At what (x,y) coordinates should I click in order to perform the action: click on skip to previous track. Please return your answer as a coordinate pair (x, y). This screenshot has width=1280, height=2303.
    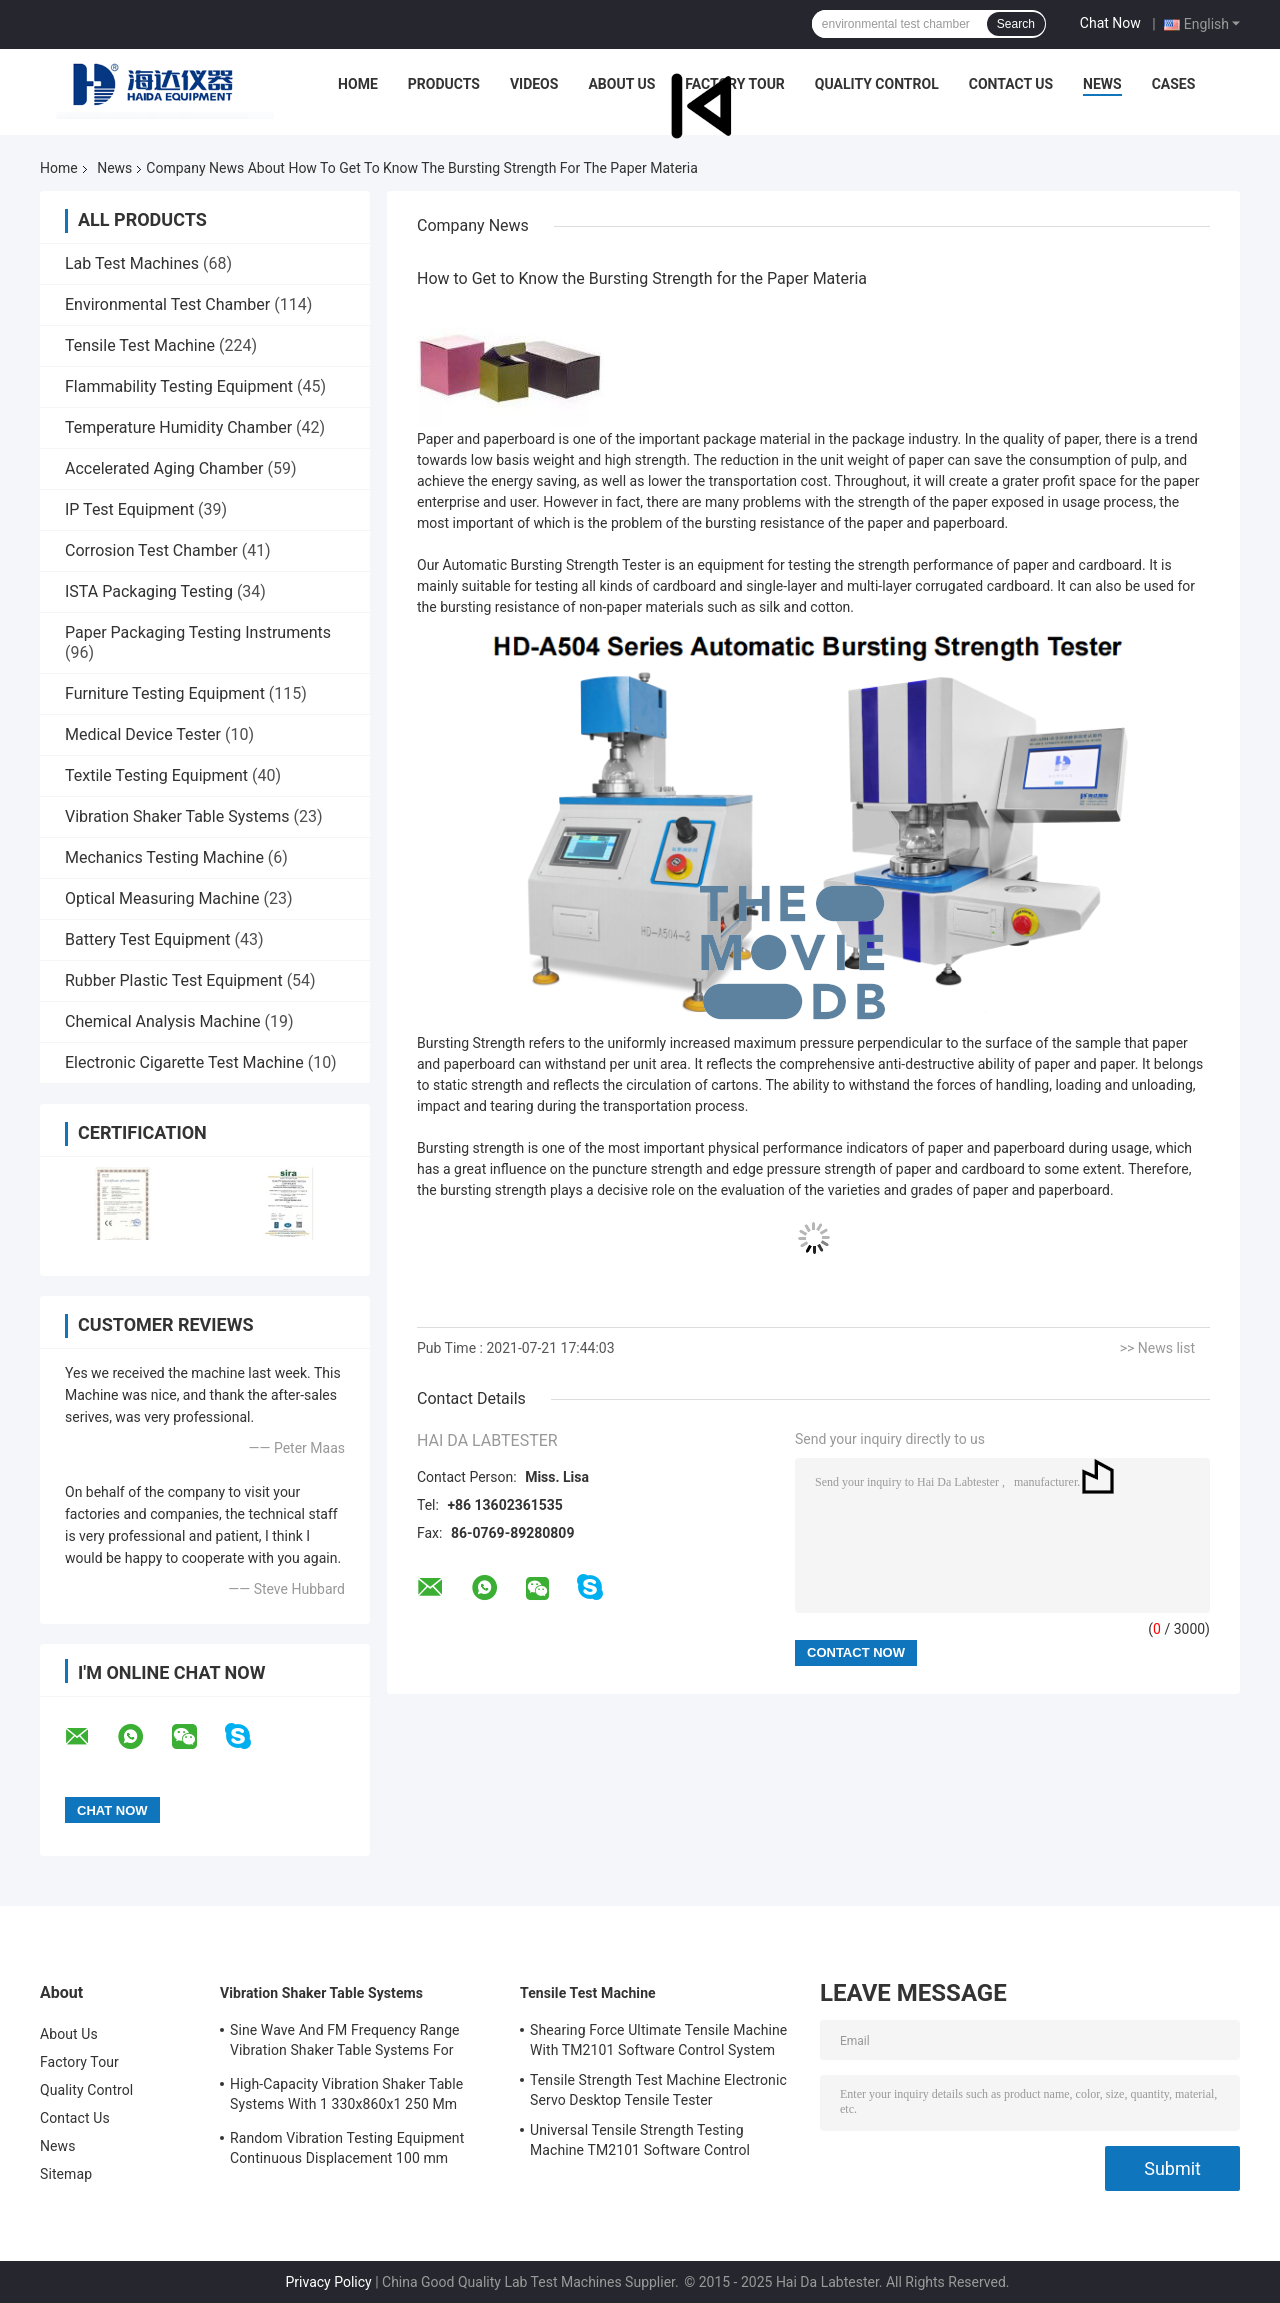
    Looking at the image, I should click on (704, 106).